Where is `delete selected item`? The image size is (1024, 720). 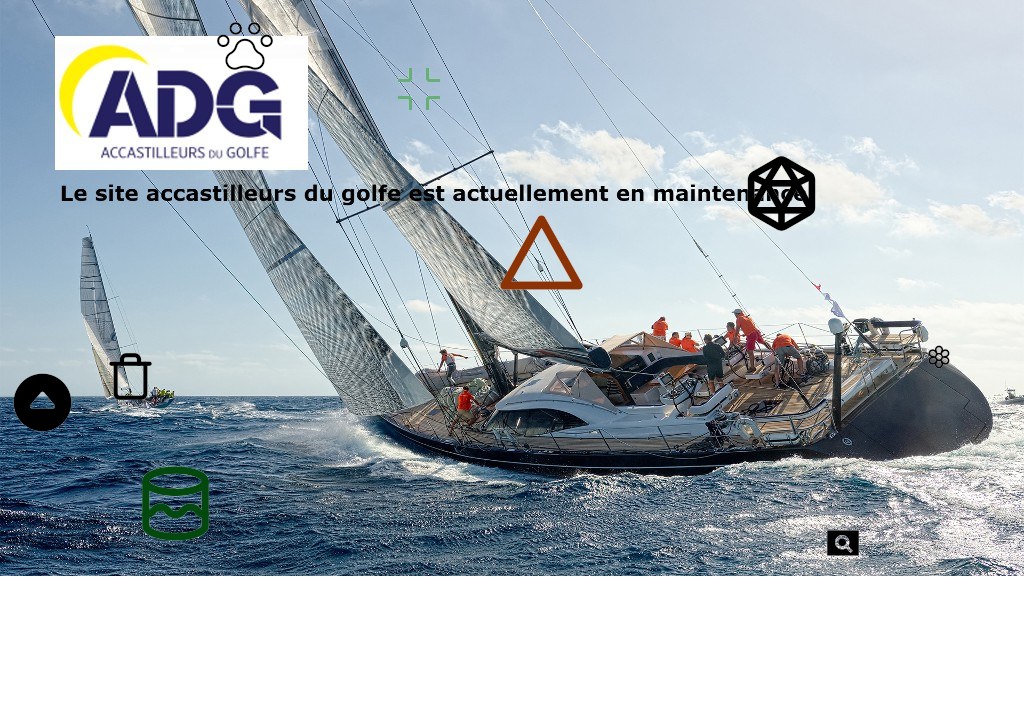
delete selected item is located at coordinates (130, 376).